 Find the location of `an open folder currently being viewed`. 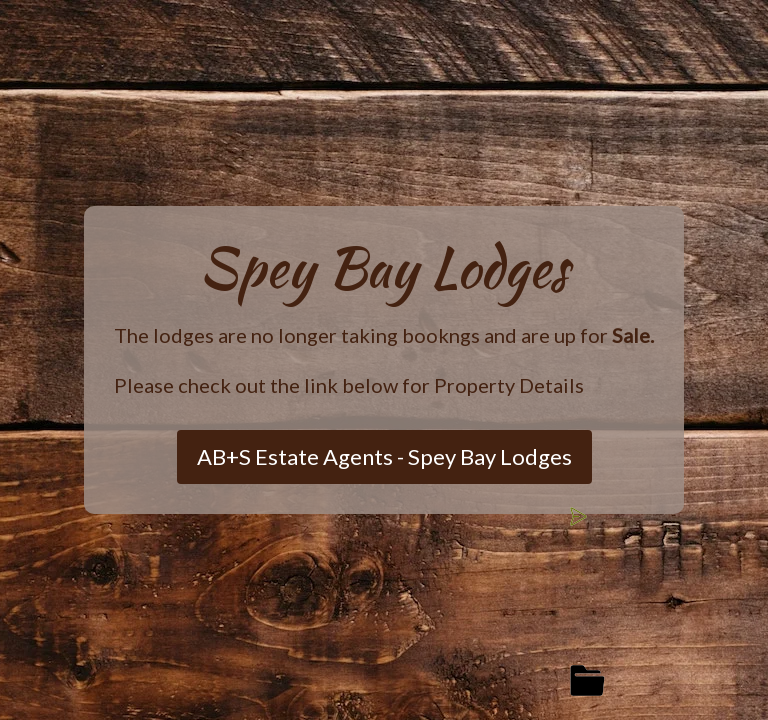

an open folder currently being viewed is located at coordinates (587, 680).